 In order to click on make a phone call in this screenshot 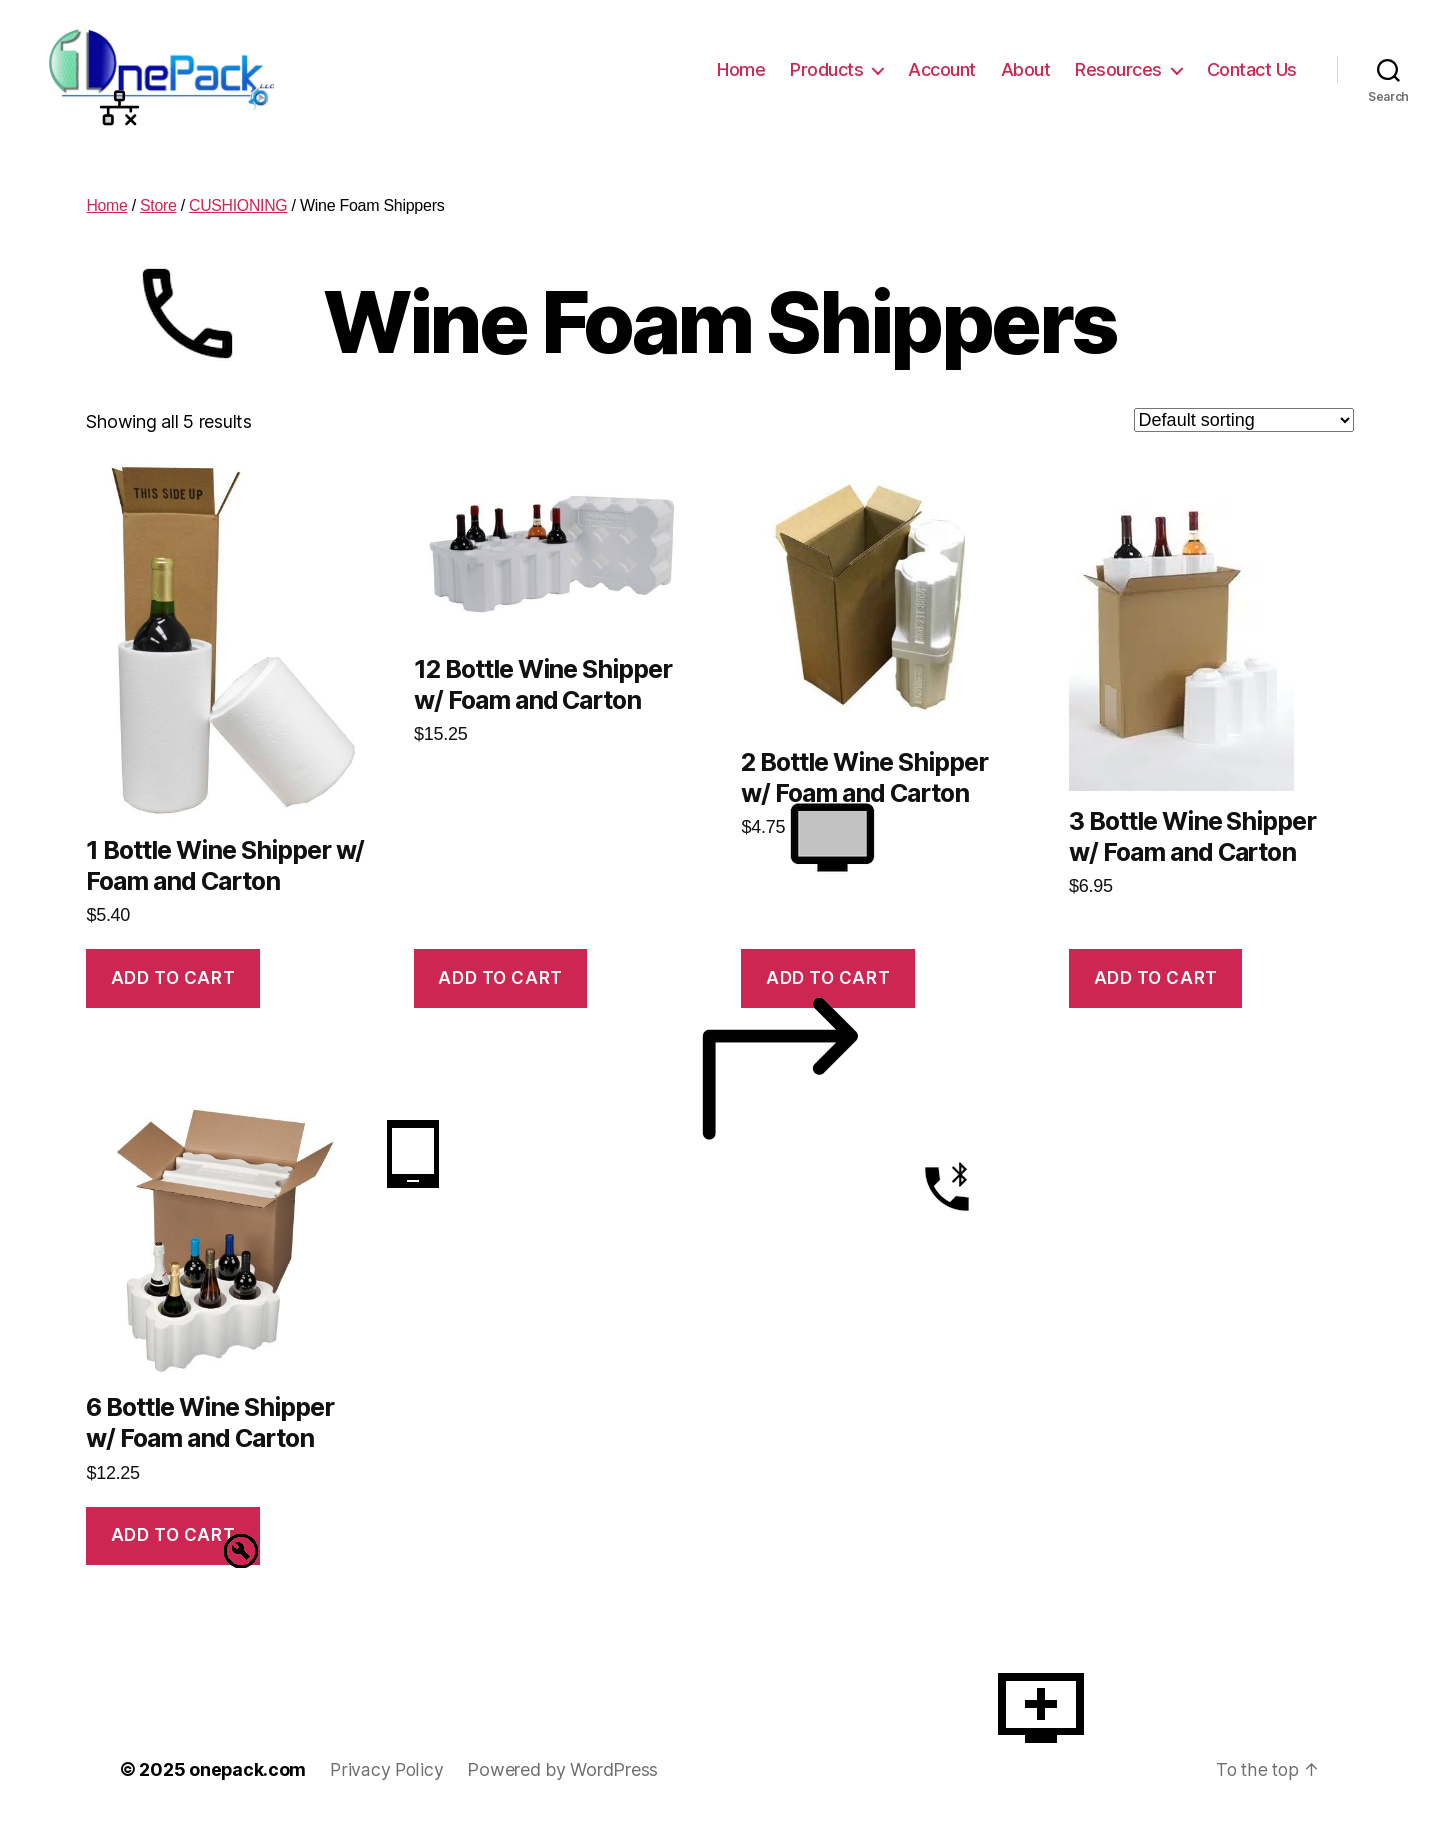, I will do `click(187, 313)`.